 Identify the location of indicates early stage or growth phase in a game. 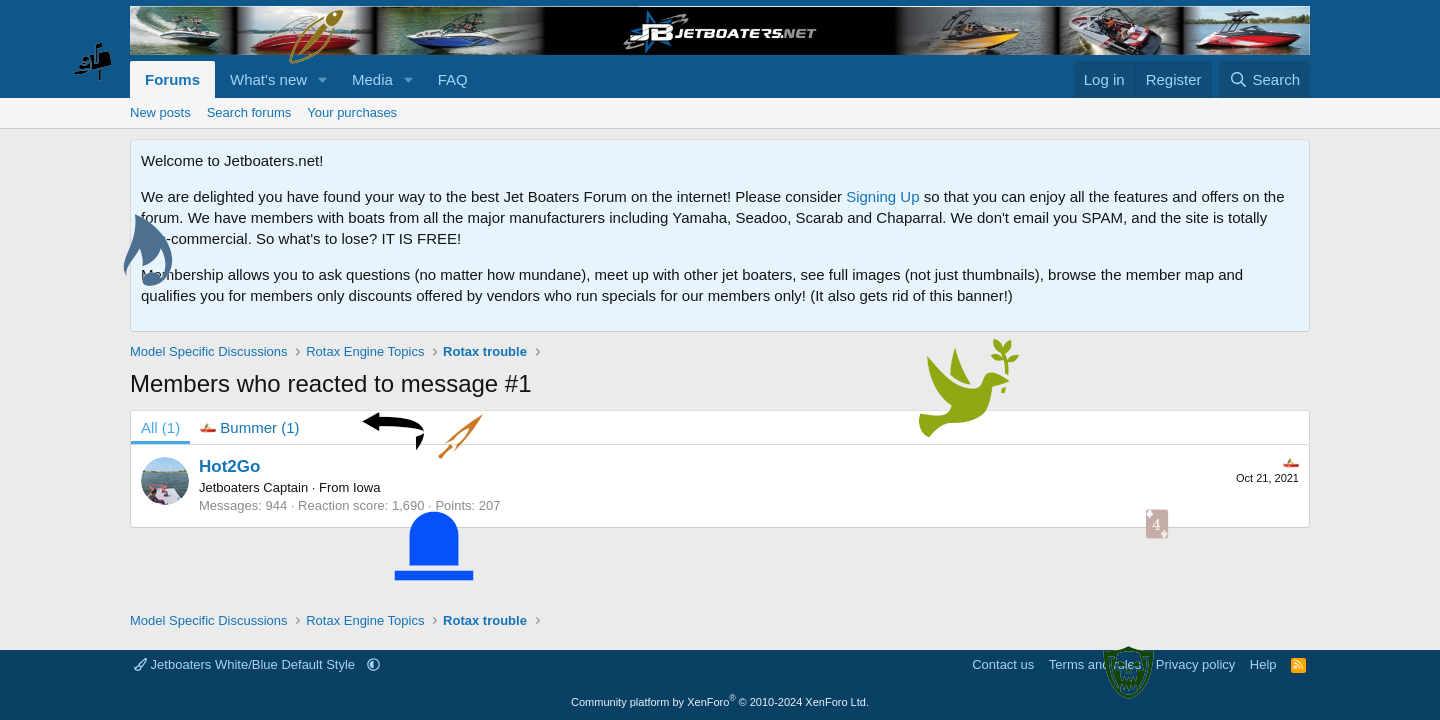
(316, 35).